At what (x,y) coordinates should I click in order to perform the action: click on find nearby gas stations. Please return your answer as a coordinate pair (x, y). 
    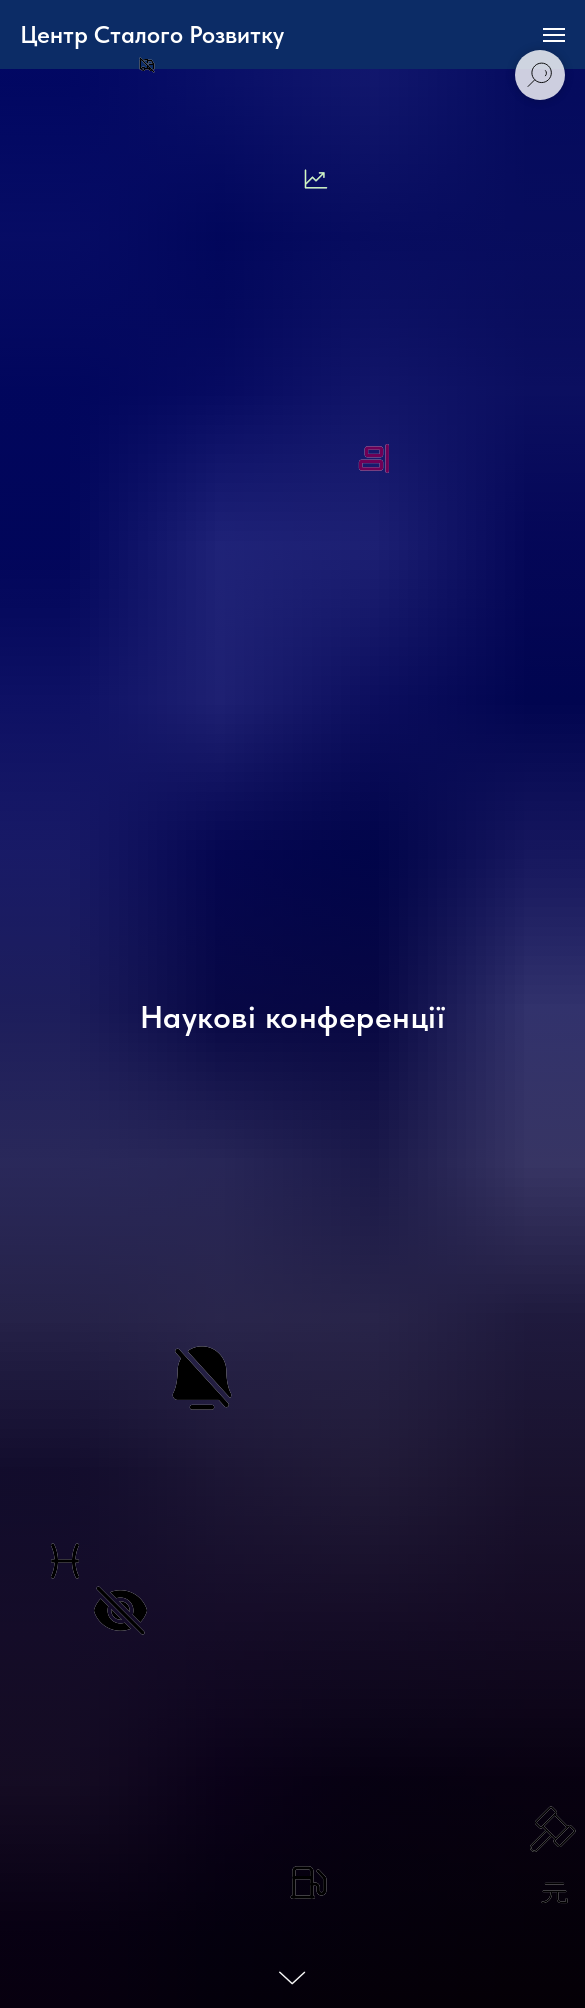
    Looking at the image, I should click on (308, 1882).